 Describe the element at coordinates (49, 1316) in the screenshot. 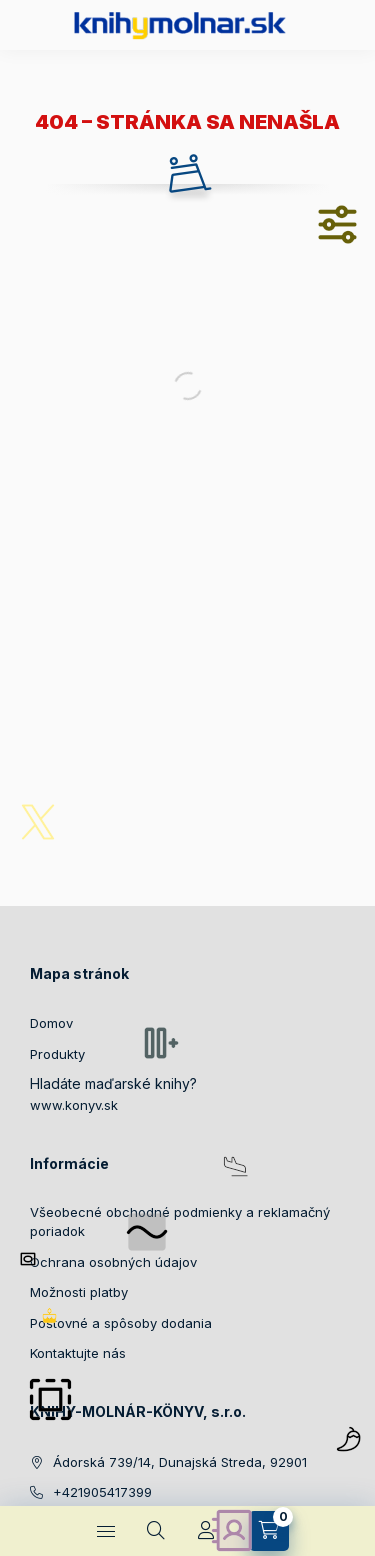

I see `view birthday or celebration reminders` at that location.